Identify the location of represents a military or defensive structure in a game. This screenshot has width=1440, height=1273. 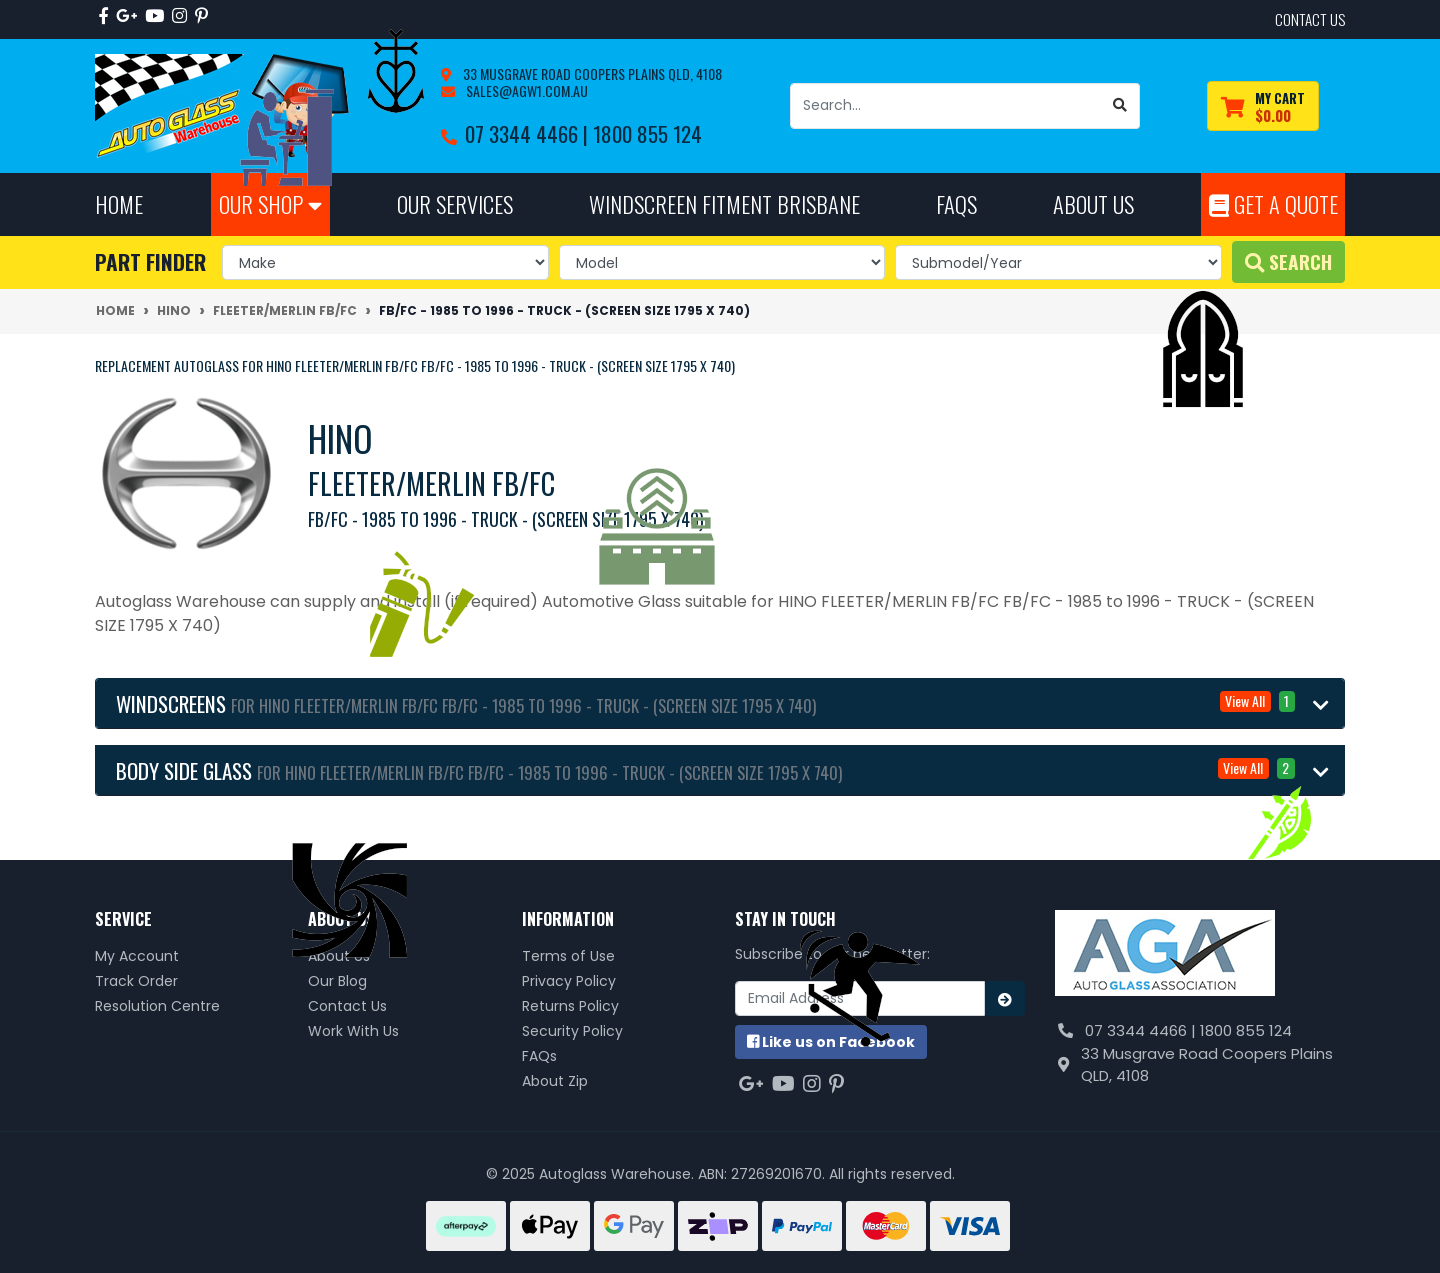
(657, 527).